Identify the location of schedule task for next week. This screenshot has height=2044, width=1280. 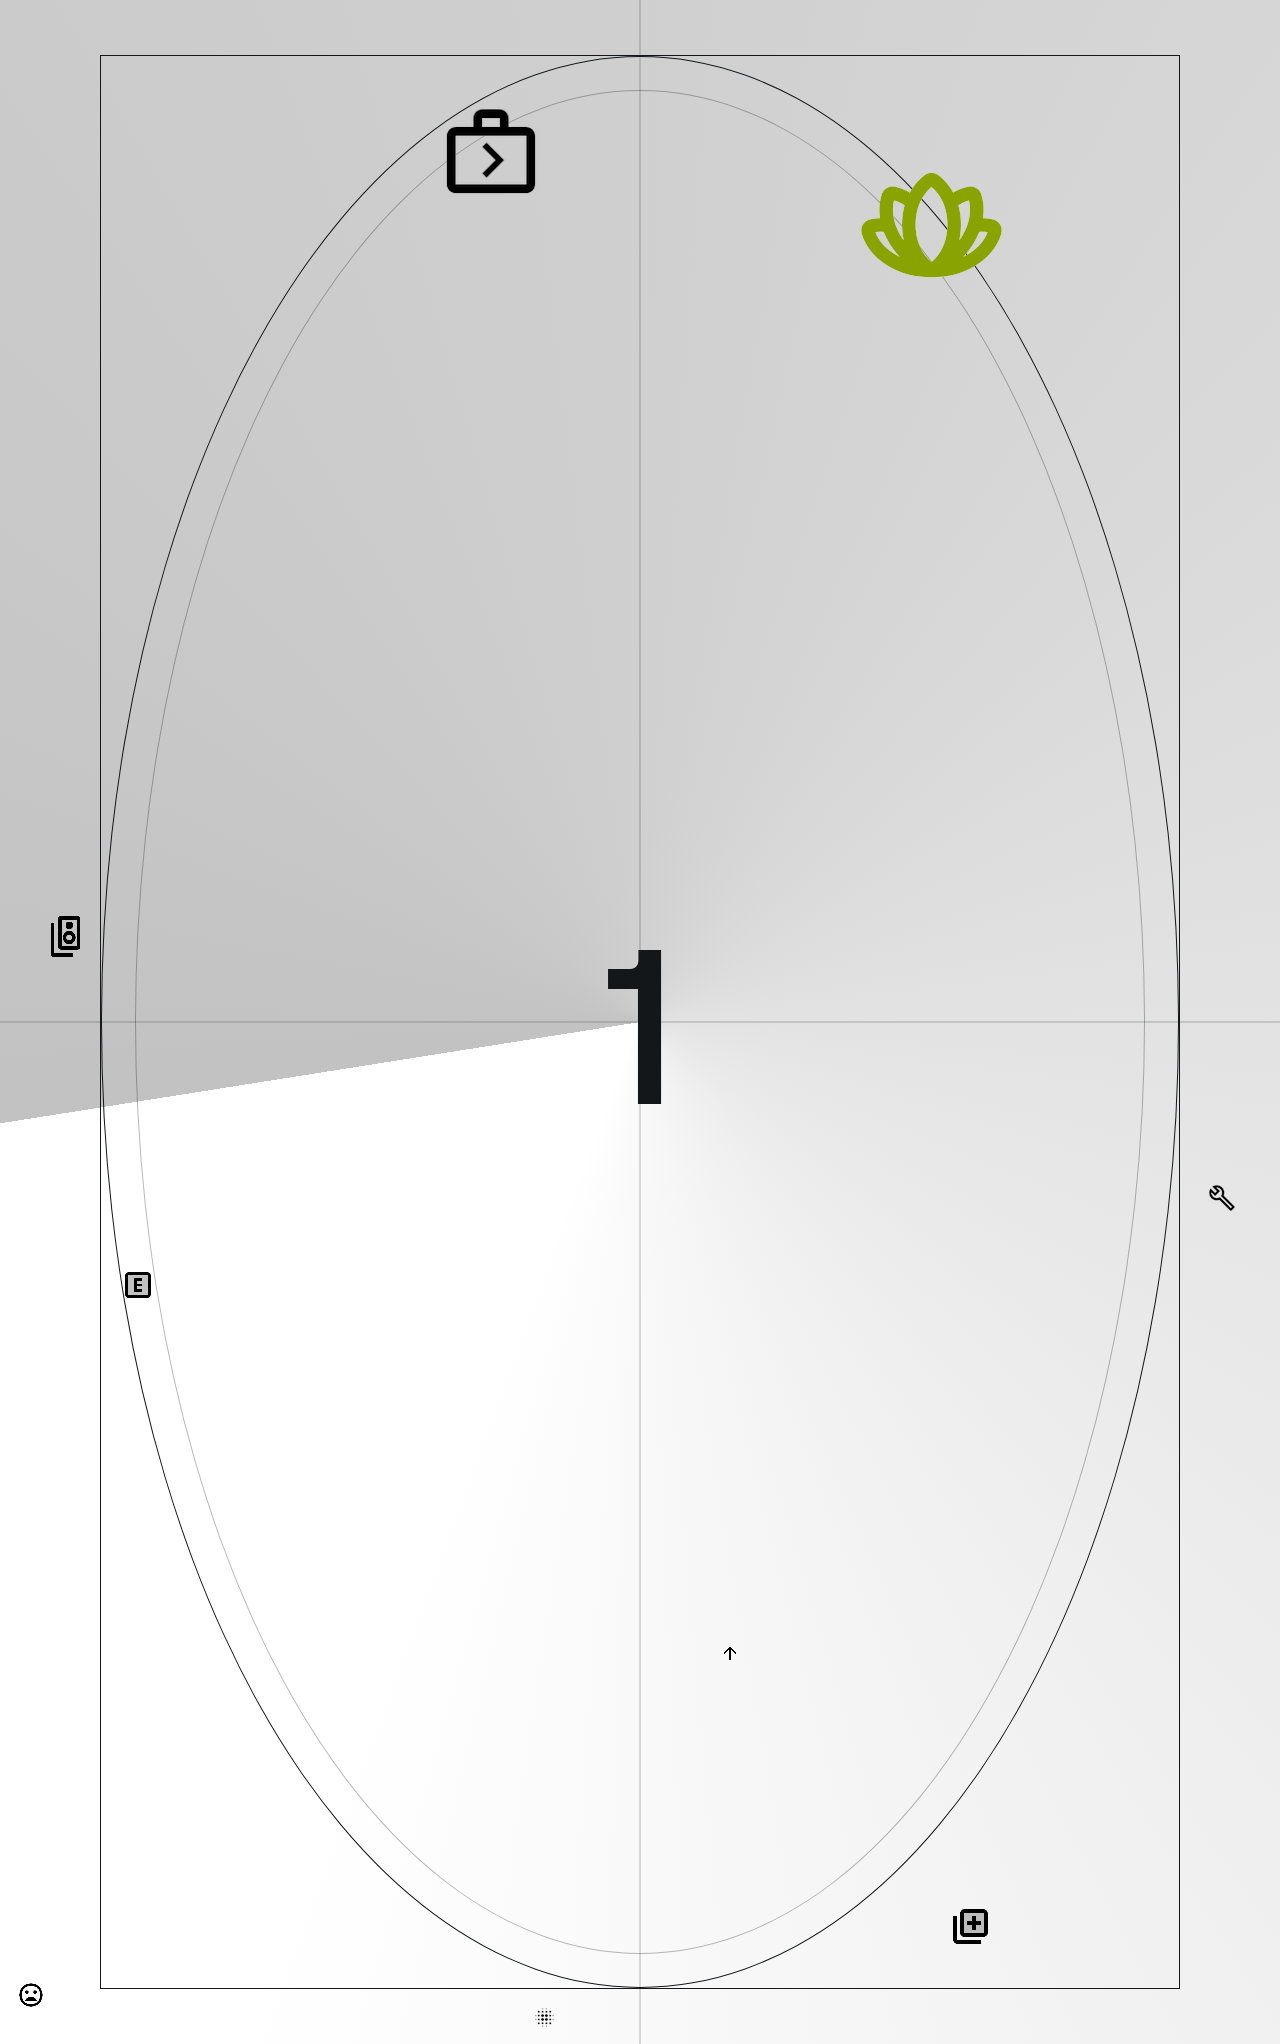
(491, 149).